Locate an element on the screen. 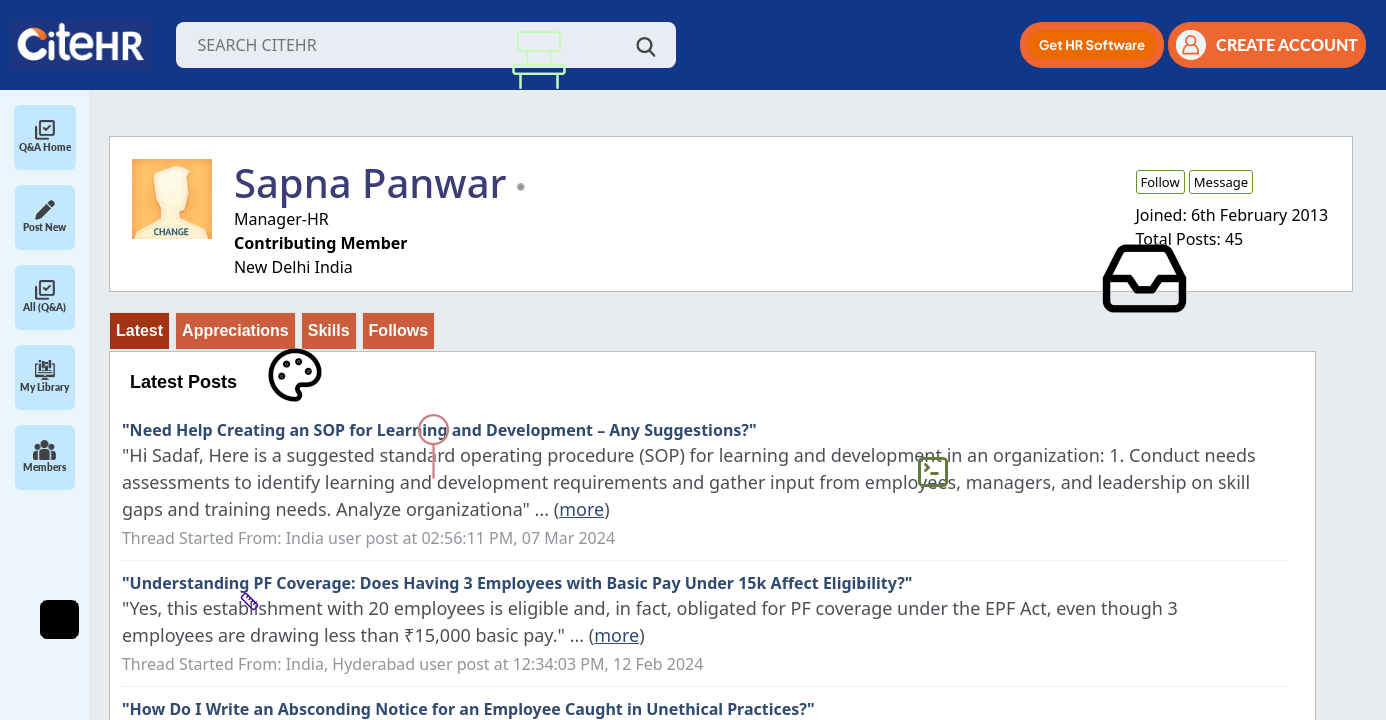  access color or theme settings is located at coordinates (295, 375).